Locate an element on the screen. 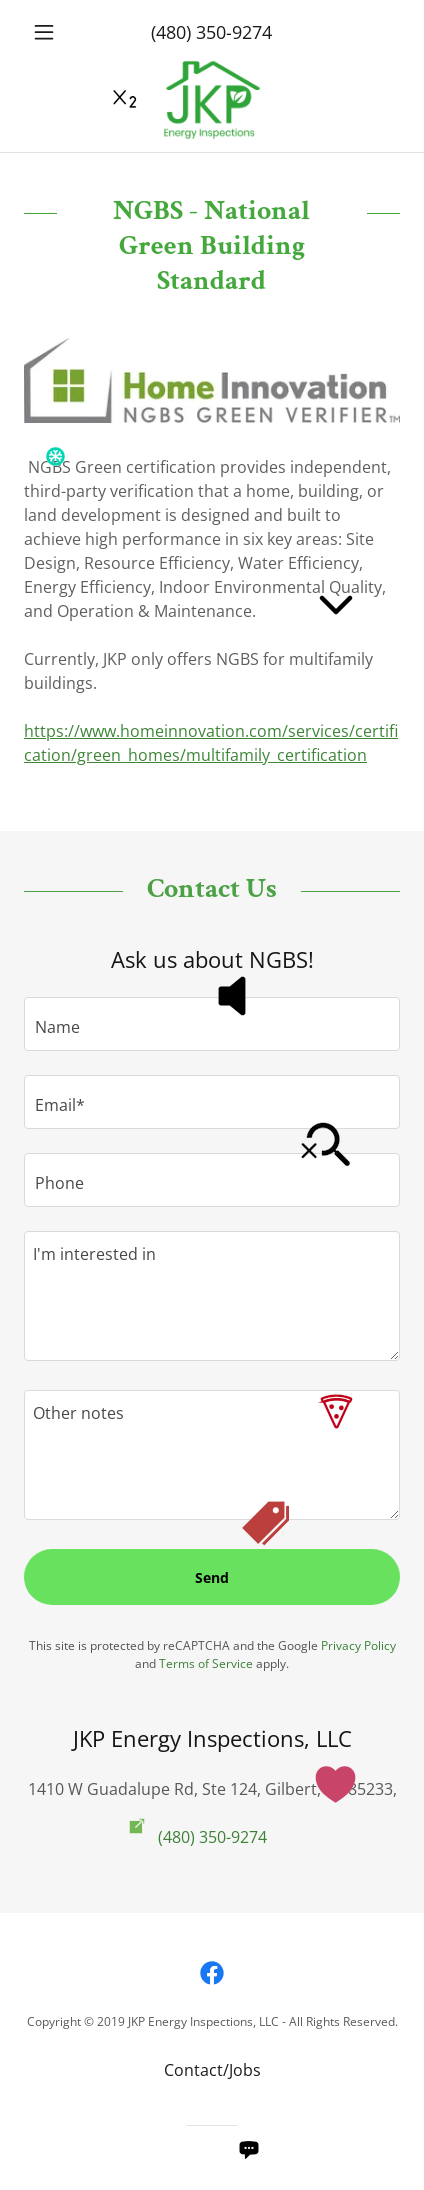 The image size is (424, 2190). add to favorites is located at coordinates (335, 1784).